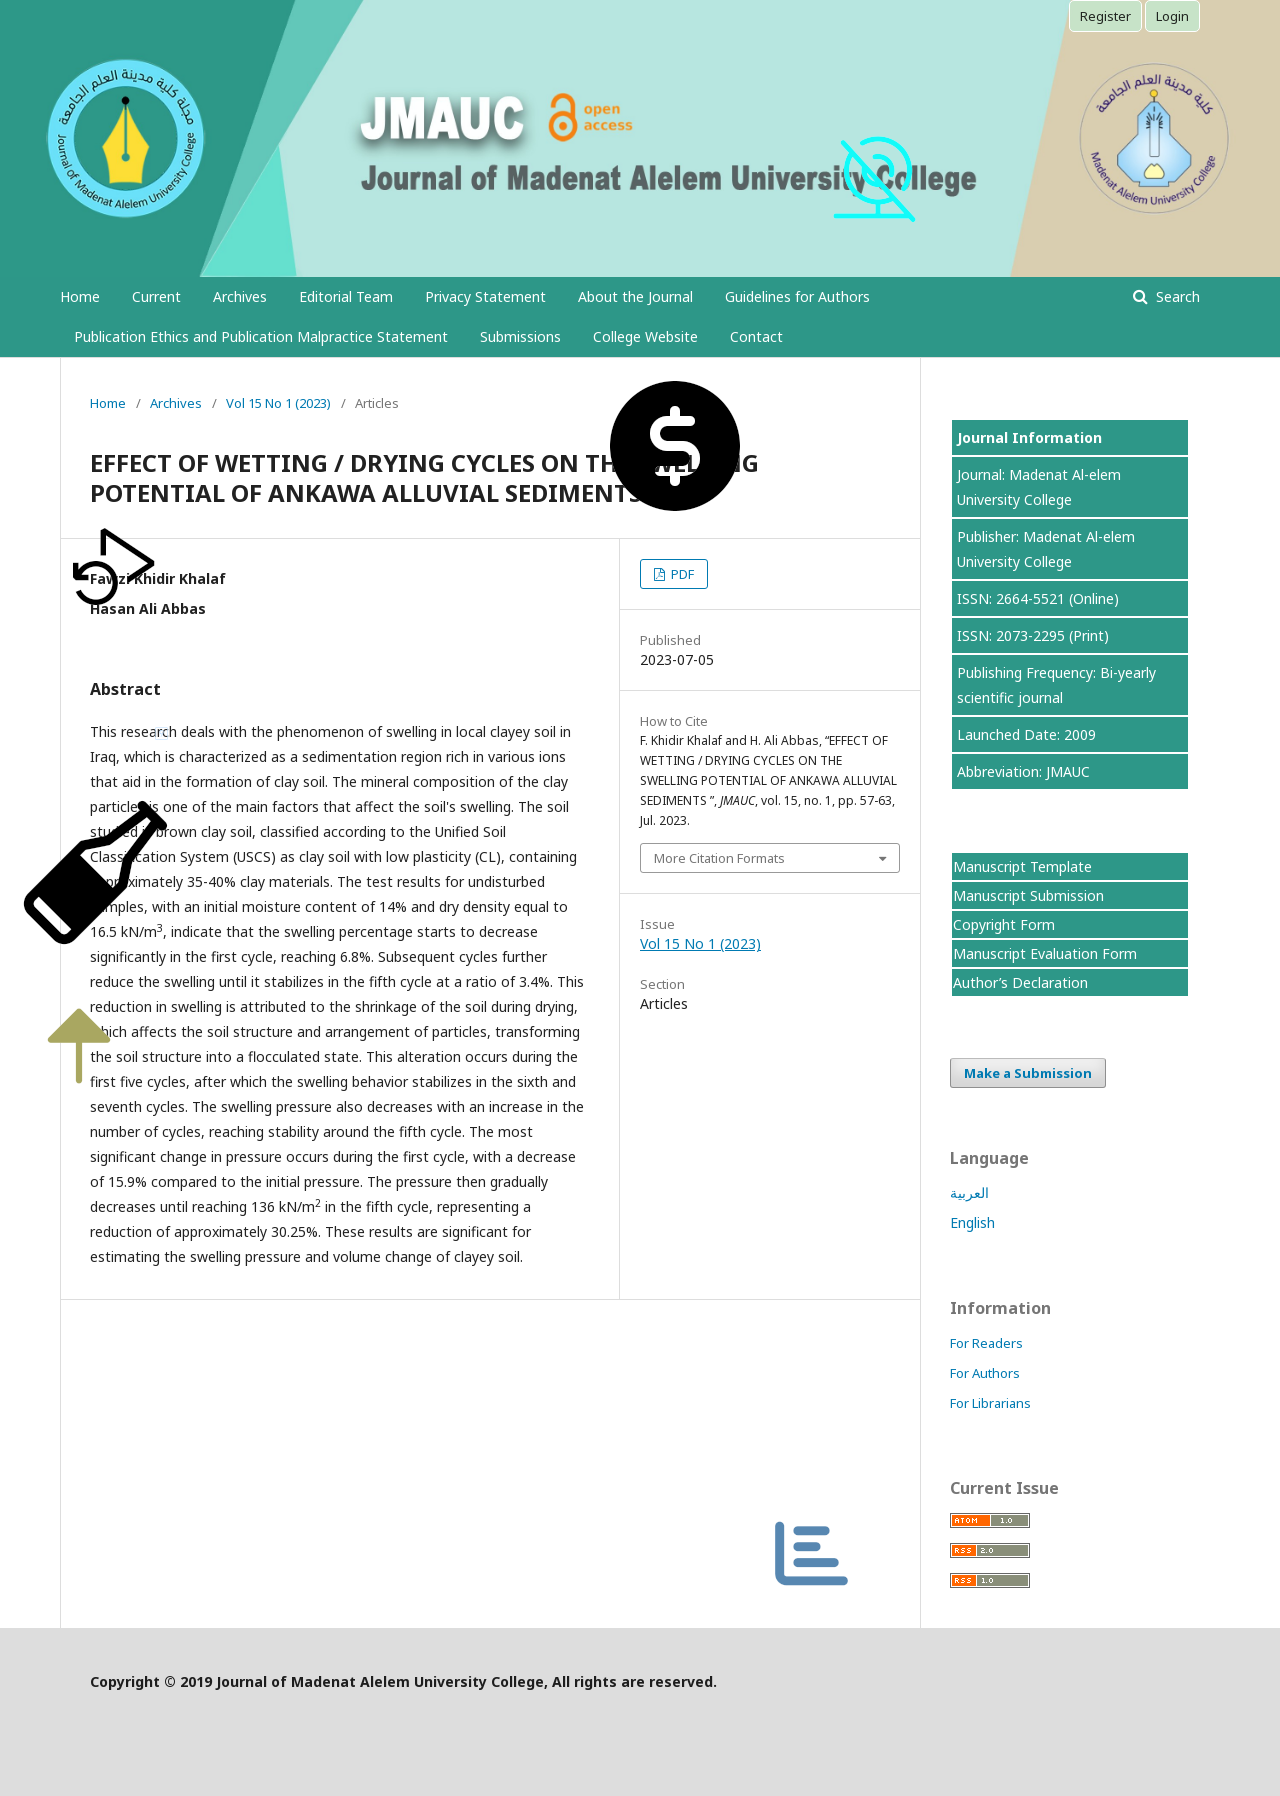 The height and width of the screenshot is (1796, 1280). Describe the element at coordinates (93, 875) in the screenshot. I see `browse or access beer and beverage options` at that location.